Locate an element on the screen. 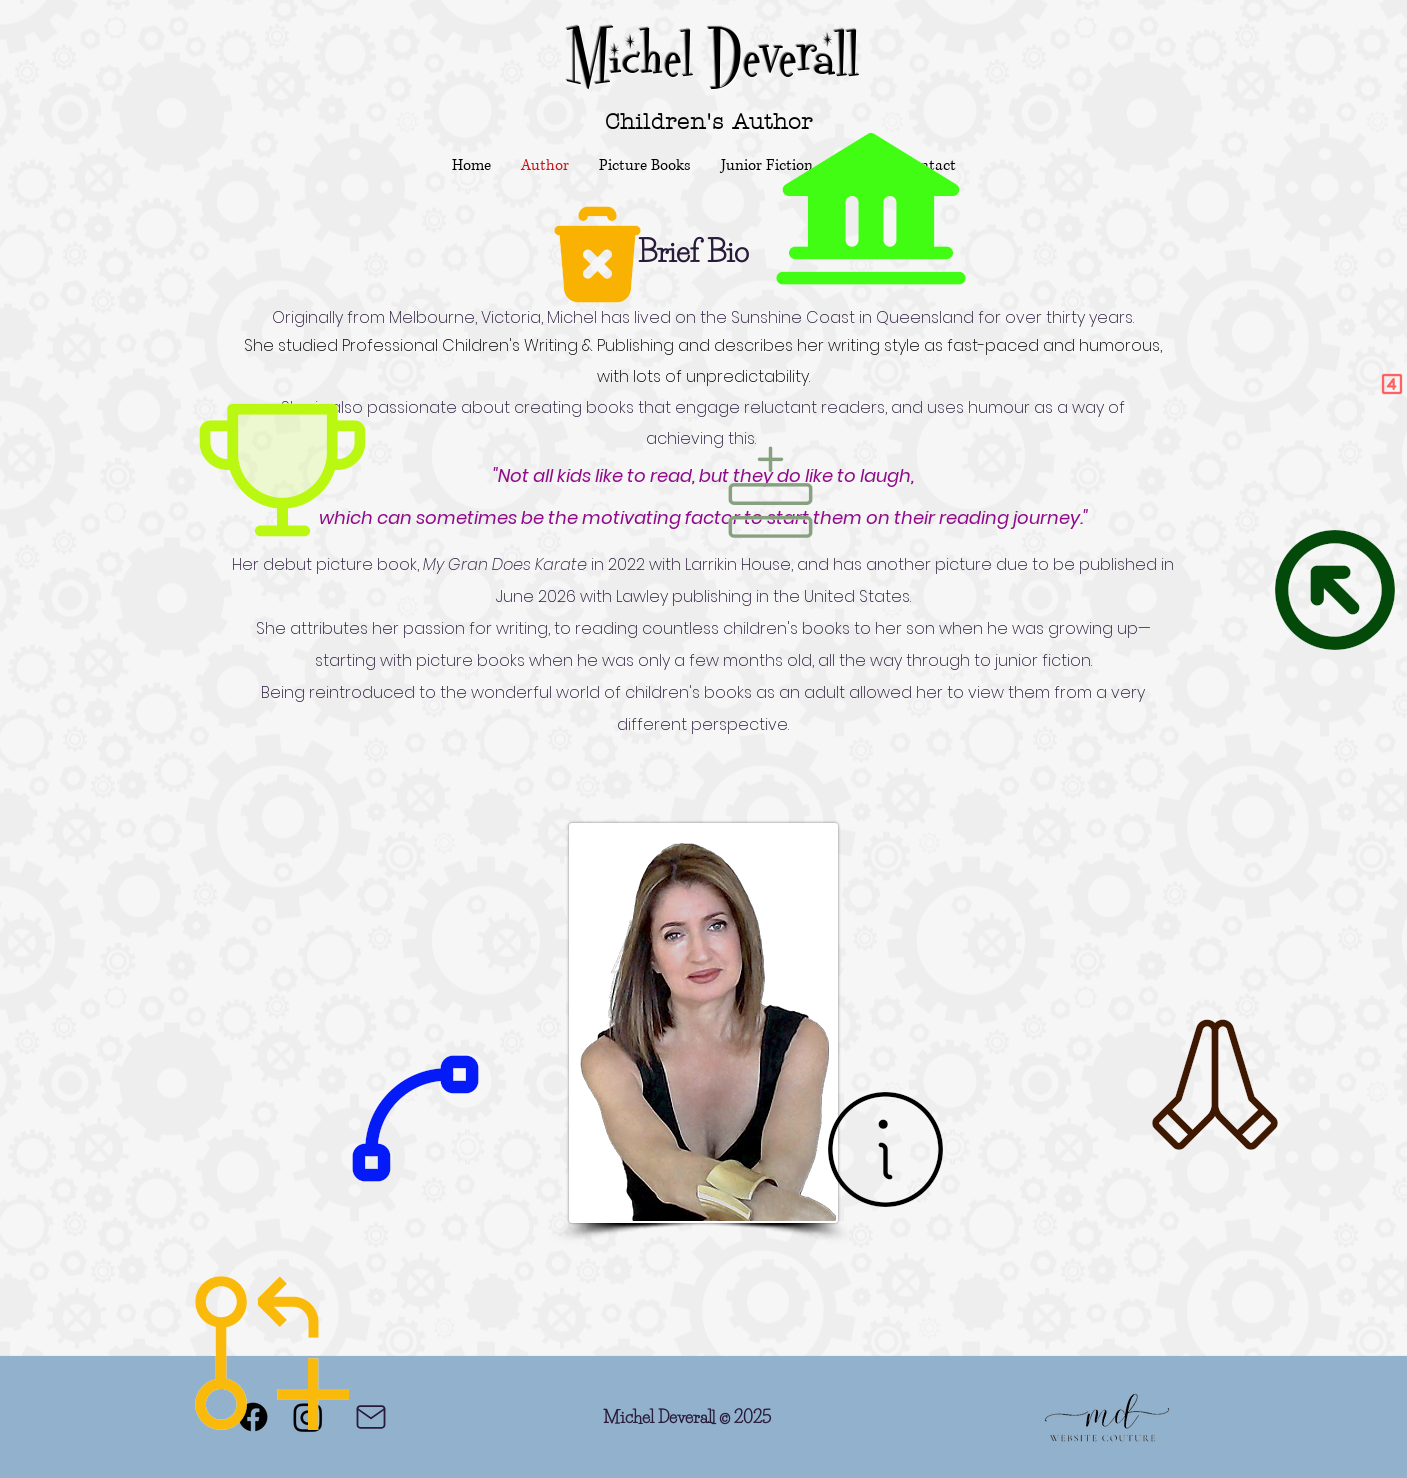  send a prayer or blessing is located at coordinates (1215, 1087).